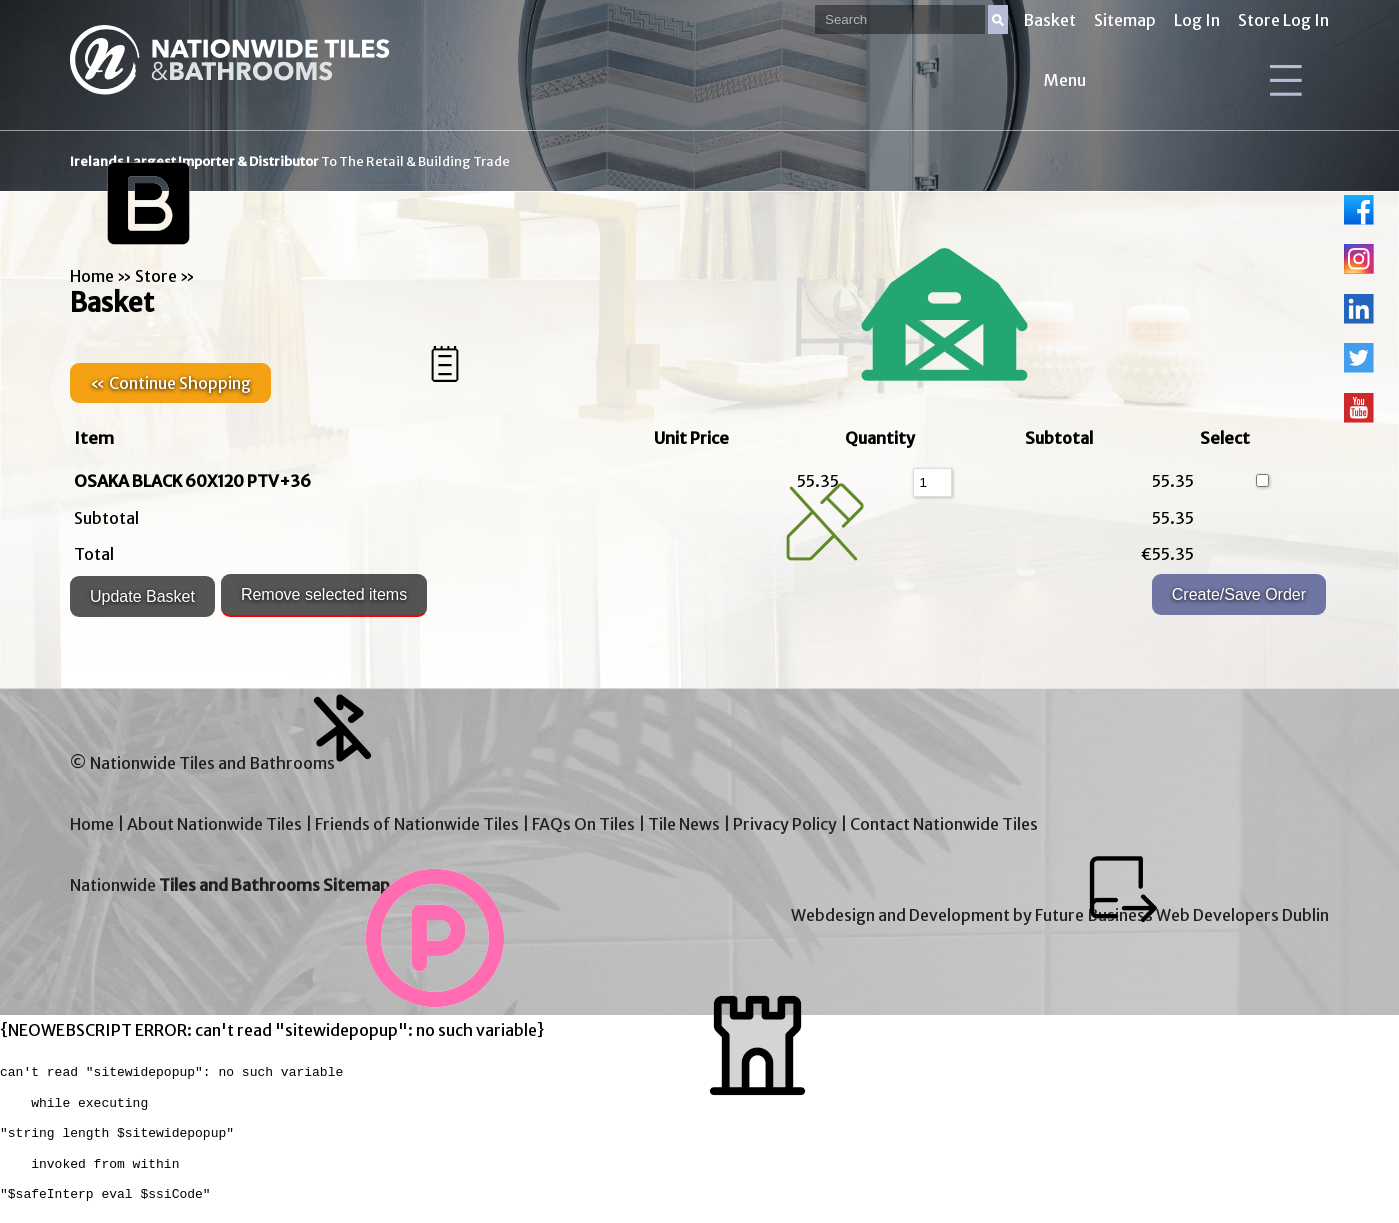 The image size is (1399, 1223). Describe the element at coordinates (944, 325) in the screenshot. I see `access farm or agricultural settings` at that location.